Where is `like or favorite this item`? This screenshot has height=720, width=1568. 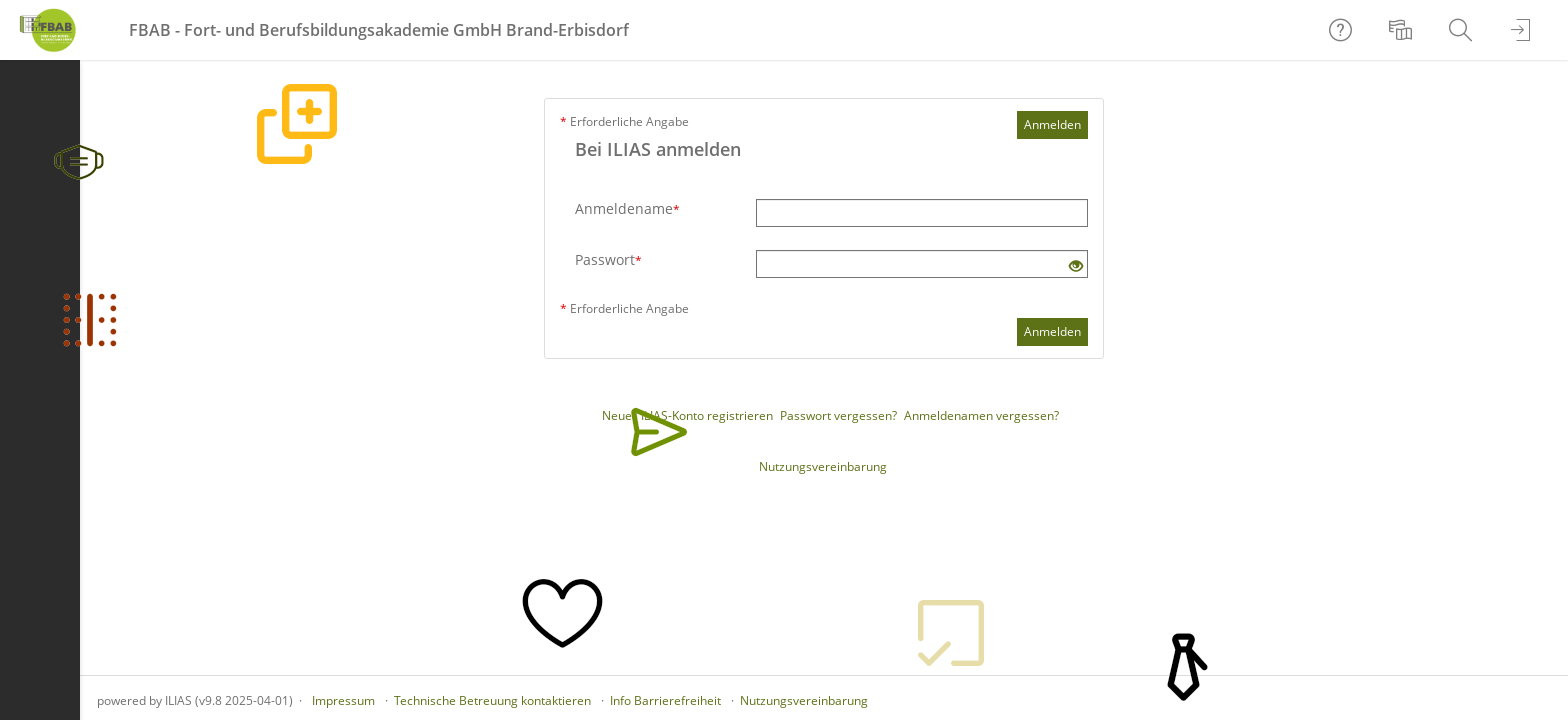
like or favorite this item is located at coordinates (562, 613).